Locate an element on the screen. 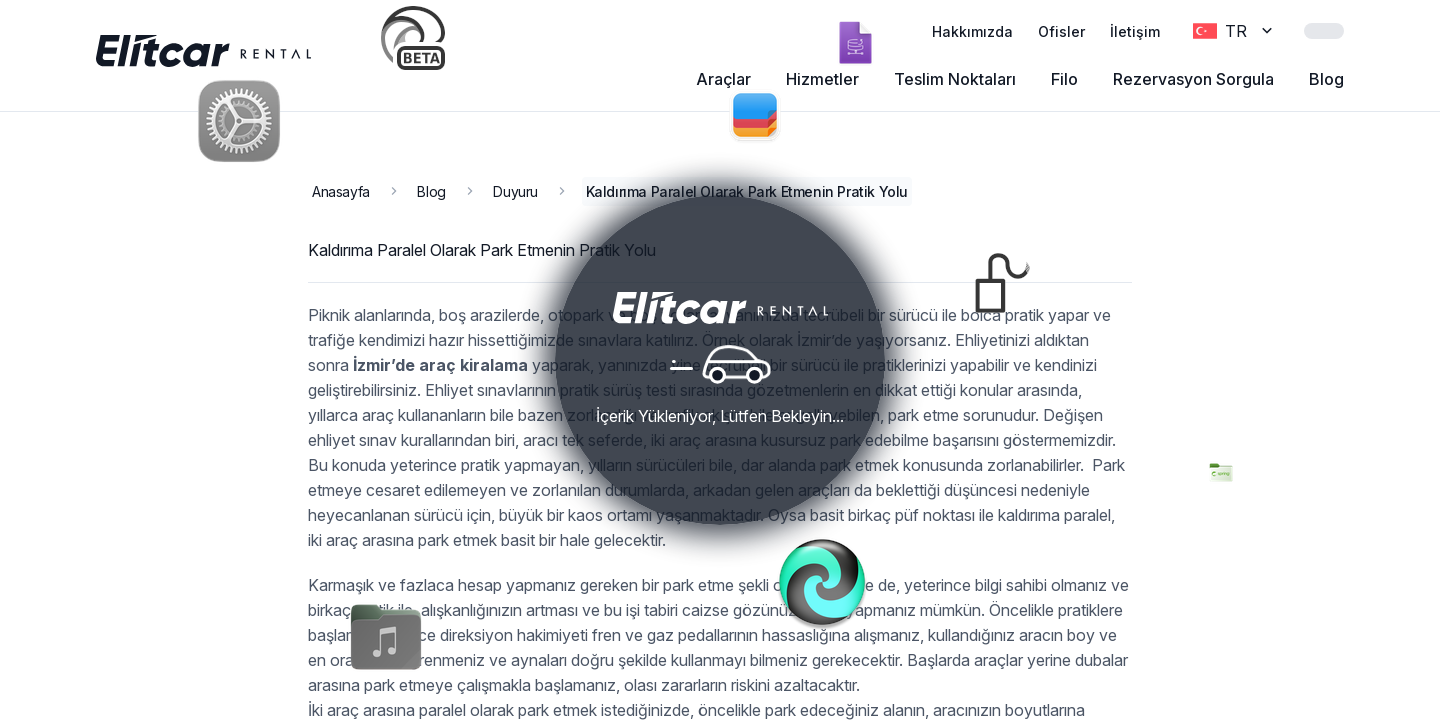 This screenshot has height=720, width=1440. open buho app for mac is located at coordinates (755, 115).